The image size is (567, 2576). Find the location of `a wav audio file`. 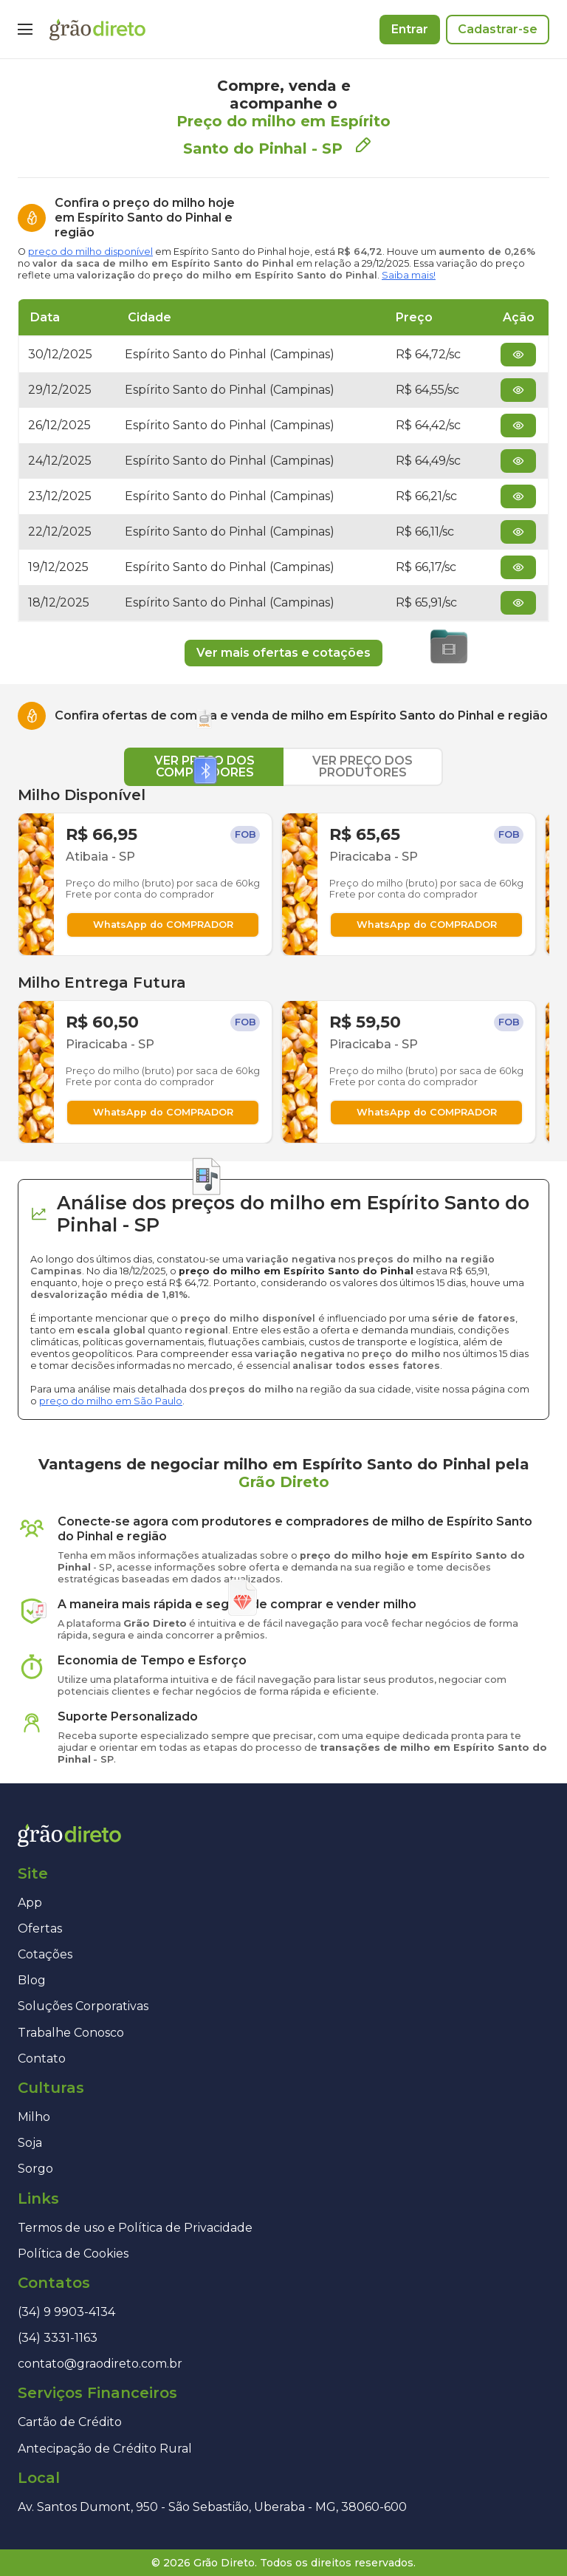

a wav audio file is located at coordinates (39, 1610).